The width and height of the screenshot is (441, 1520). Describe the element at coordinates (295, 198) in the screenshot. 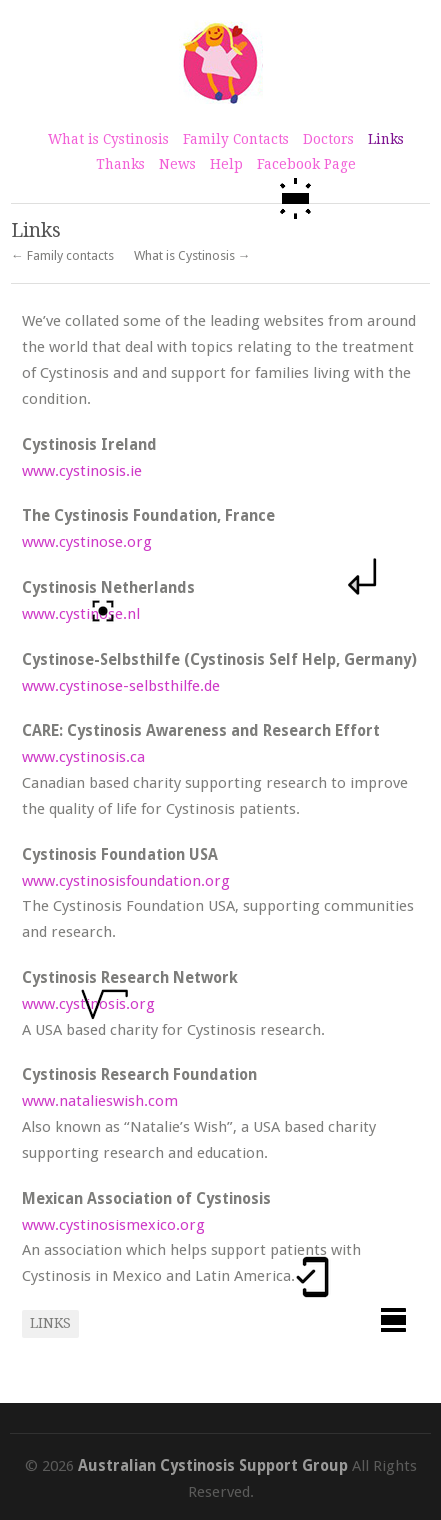

I see `adjust screen brightness settings` at that location.